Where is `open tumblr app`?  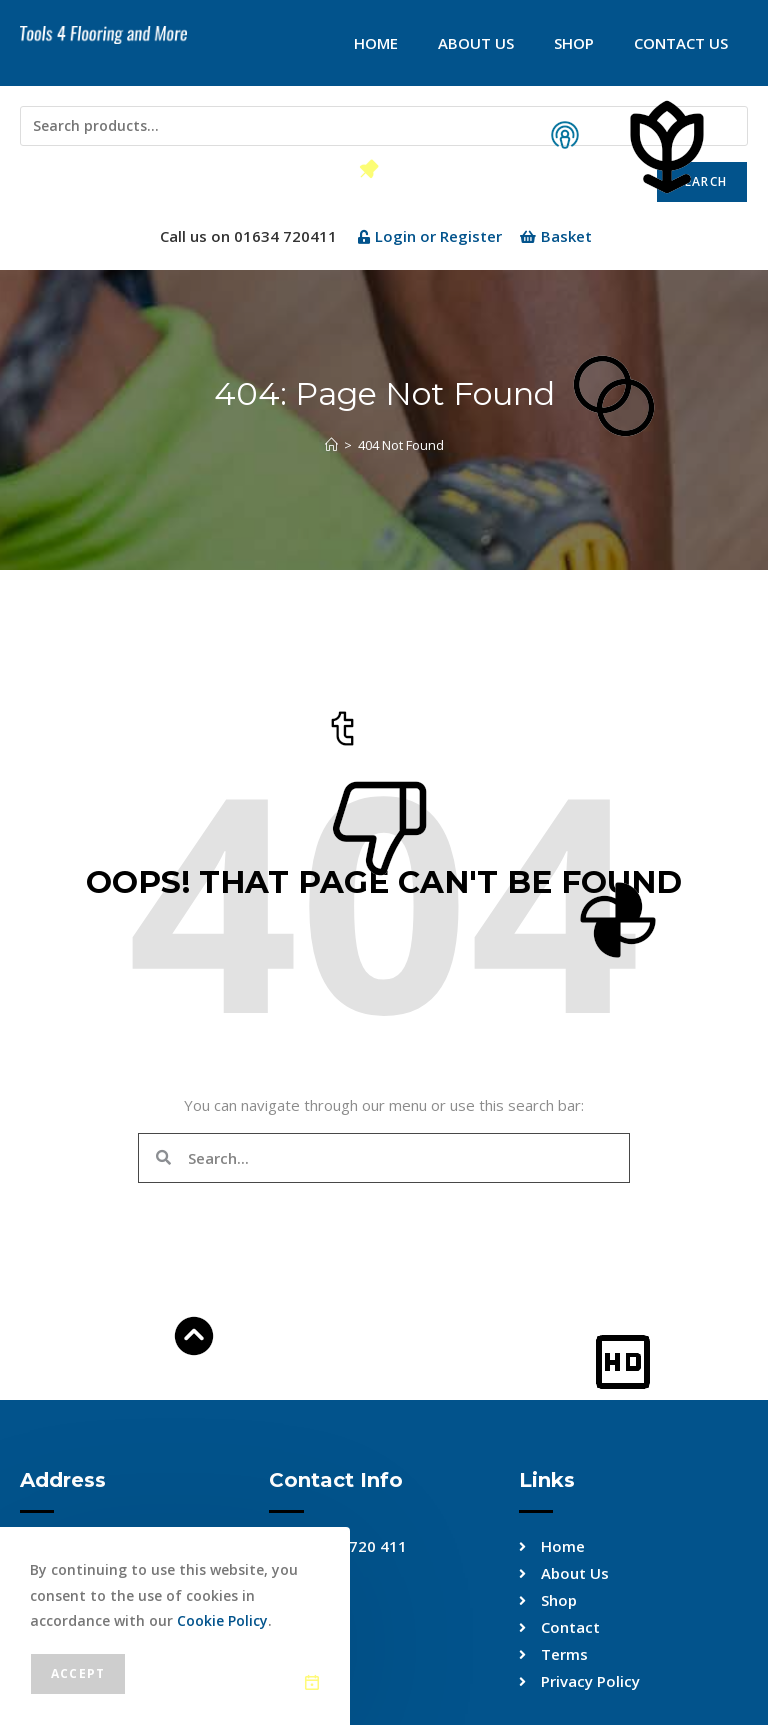 open tumblr app is located at coordinates (342, 728).